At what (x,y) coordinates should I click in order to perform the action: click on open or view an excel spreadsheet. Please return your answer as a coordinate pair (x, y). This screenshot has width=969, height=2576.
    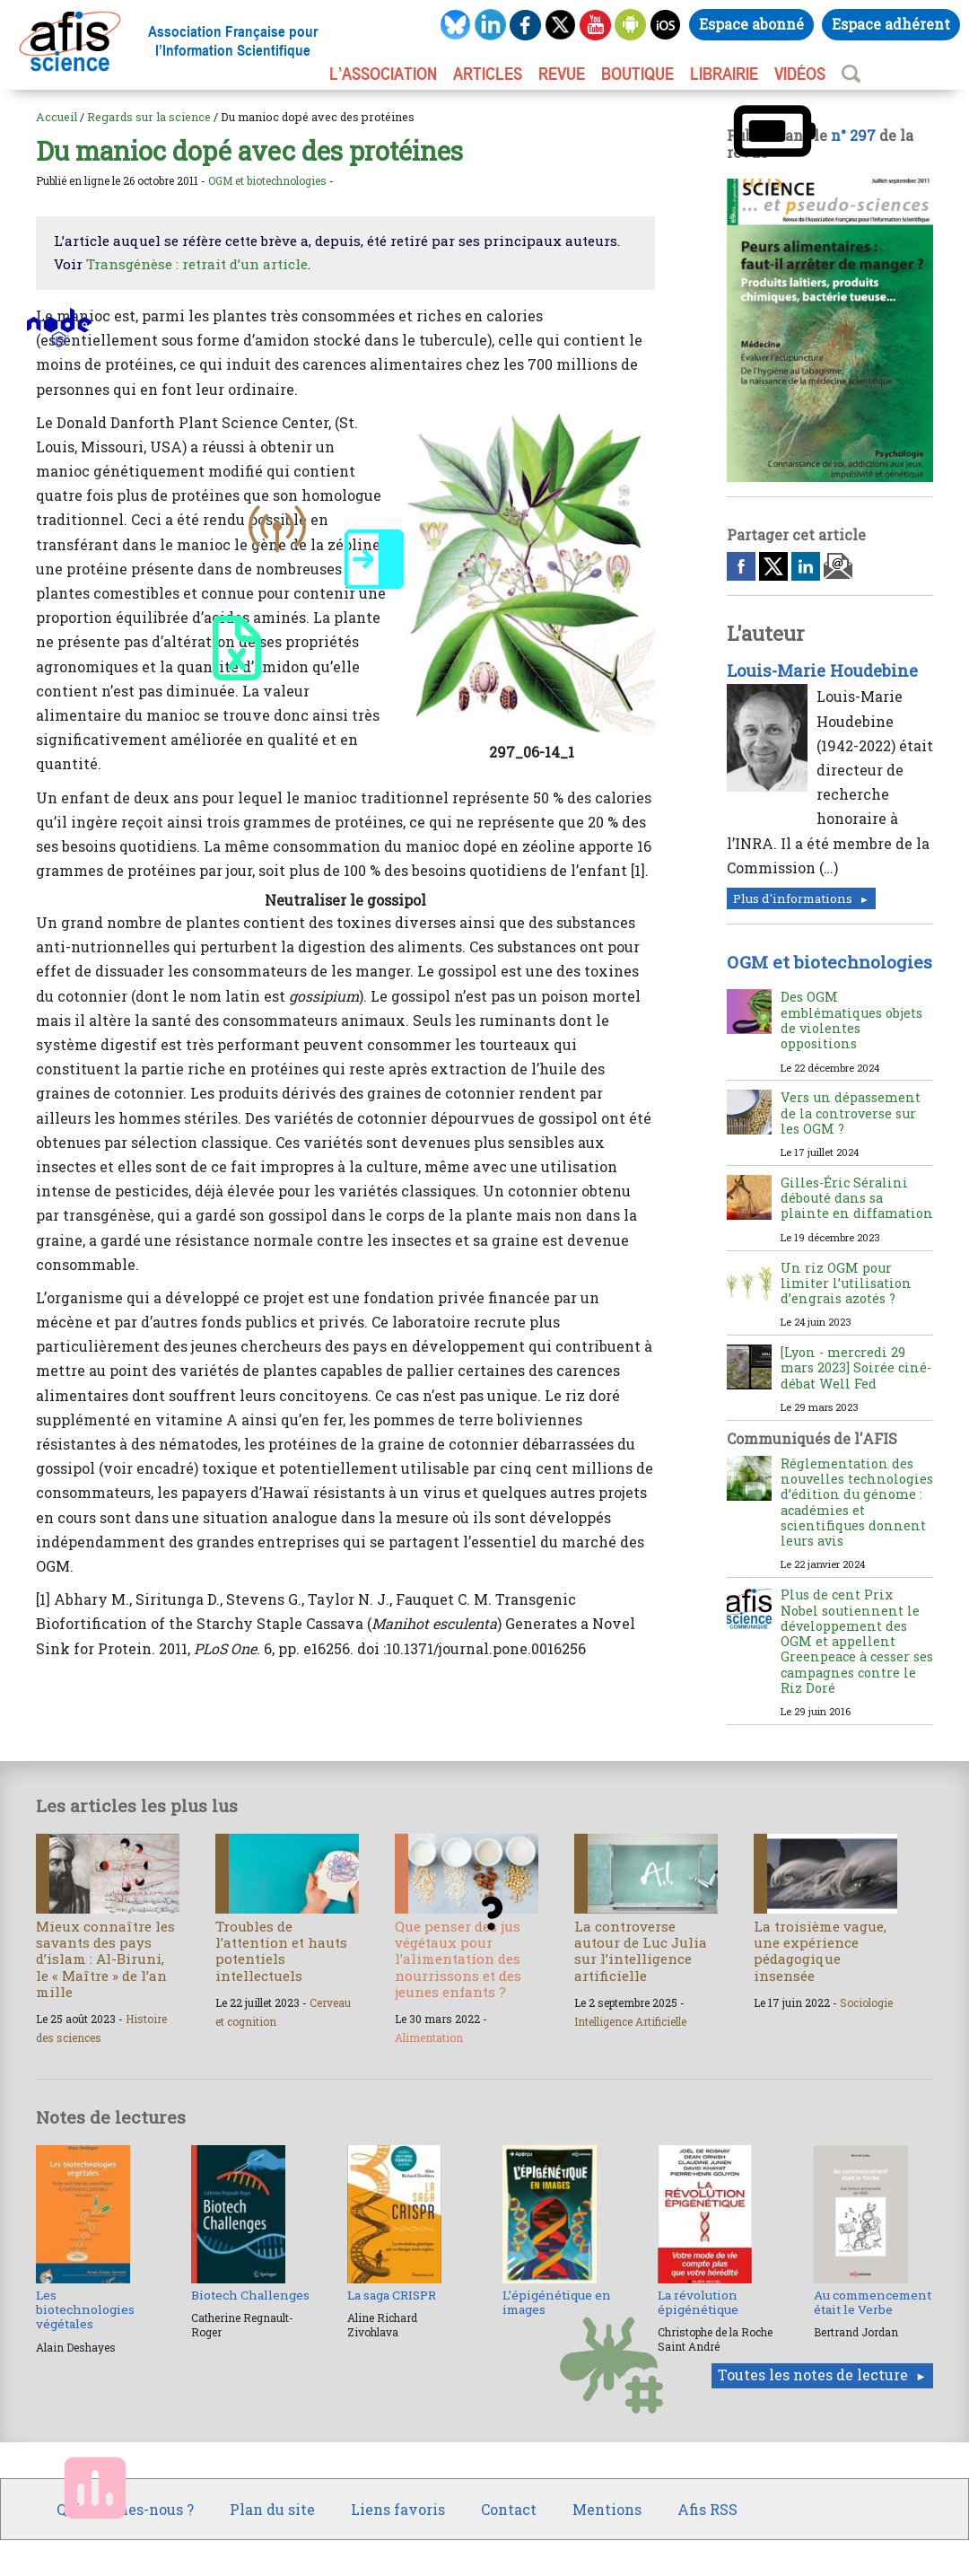
    Looking at the image, I should click on (237, 648).